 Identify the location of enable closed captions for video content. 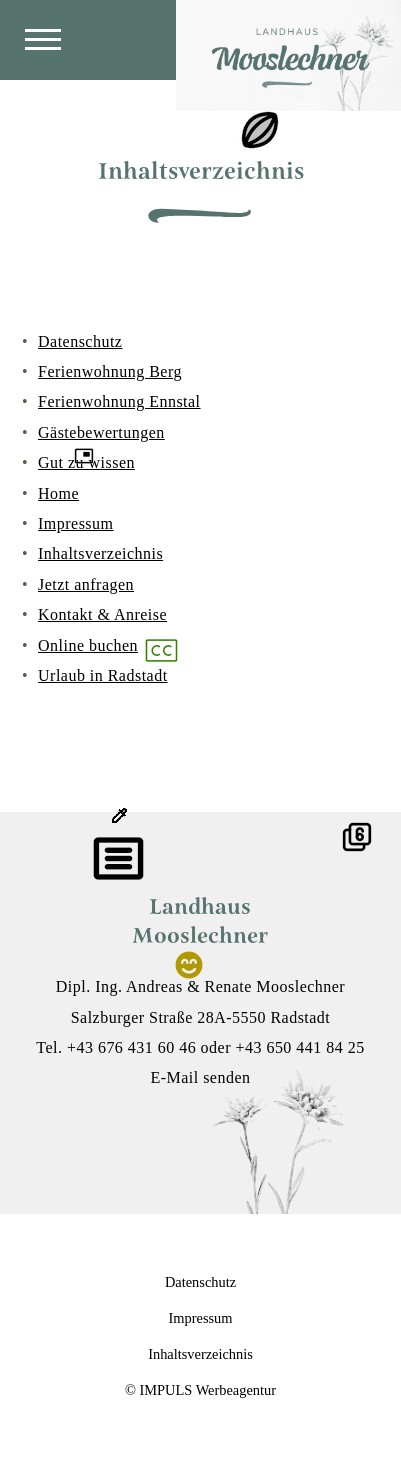
(161, 650).